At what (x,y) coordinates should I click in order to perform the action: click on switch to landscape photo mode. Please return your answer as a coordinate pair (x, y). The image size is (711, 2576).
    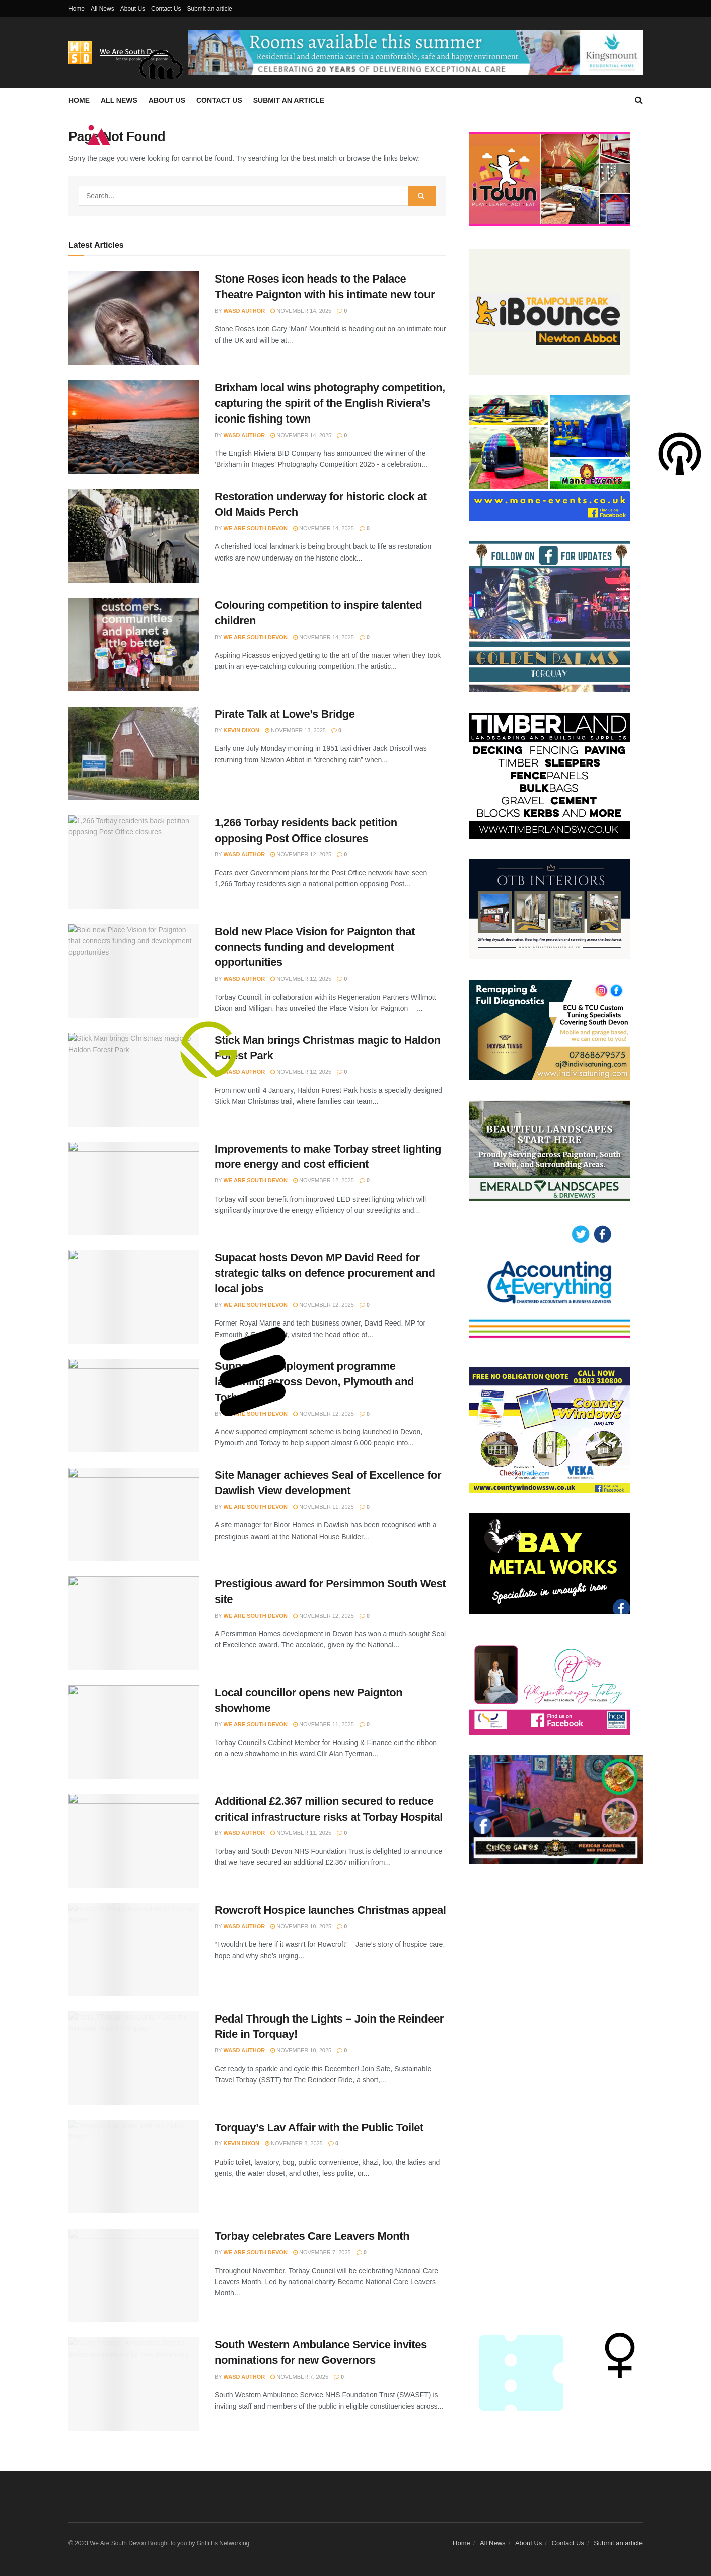
    Looking at the image, I should click on (98, 135).